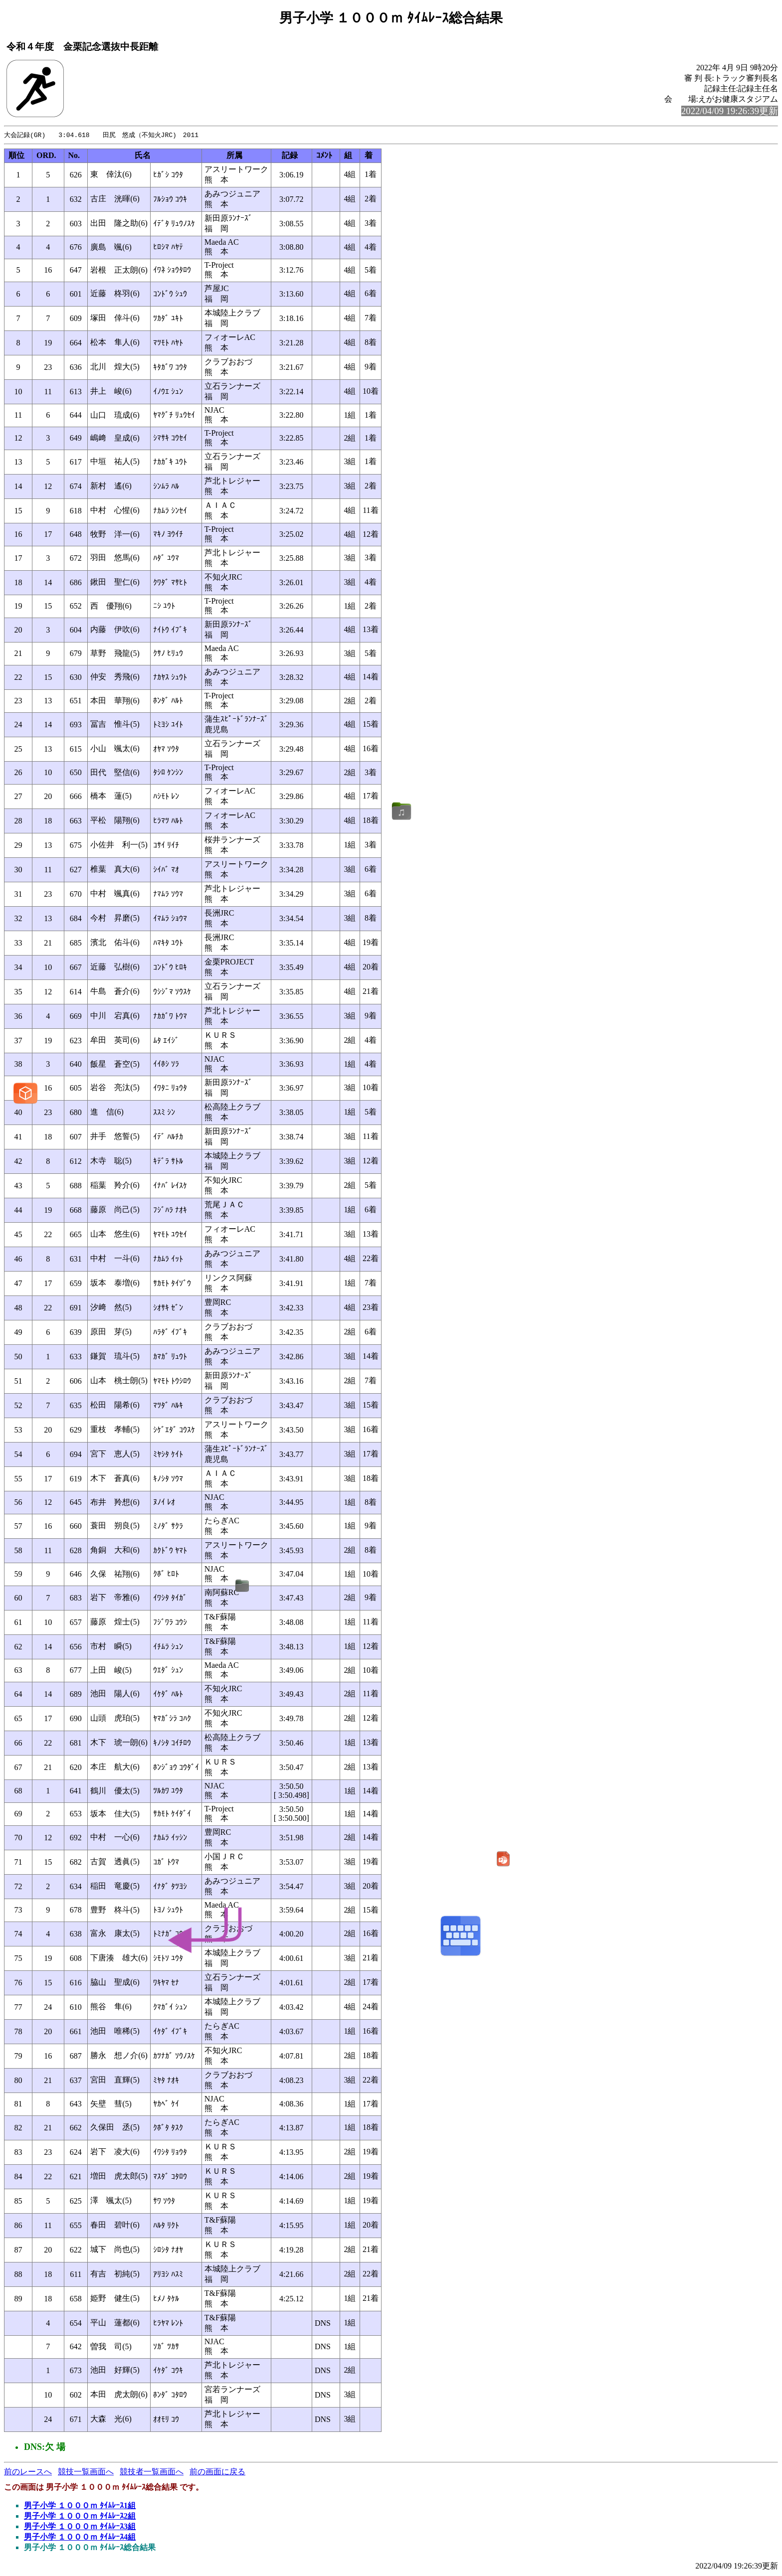  What do you see at coordinates (25, 1093) in the screenshot?
I see `open a 3D model file in STL format` at bounding box center [25, 1093].